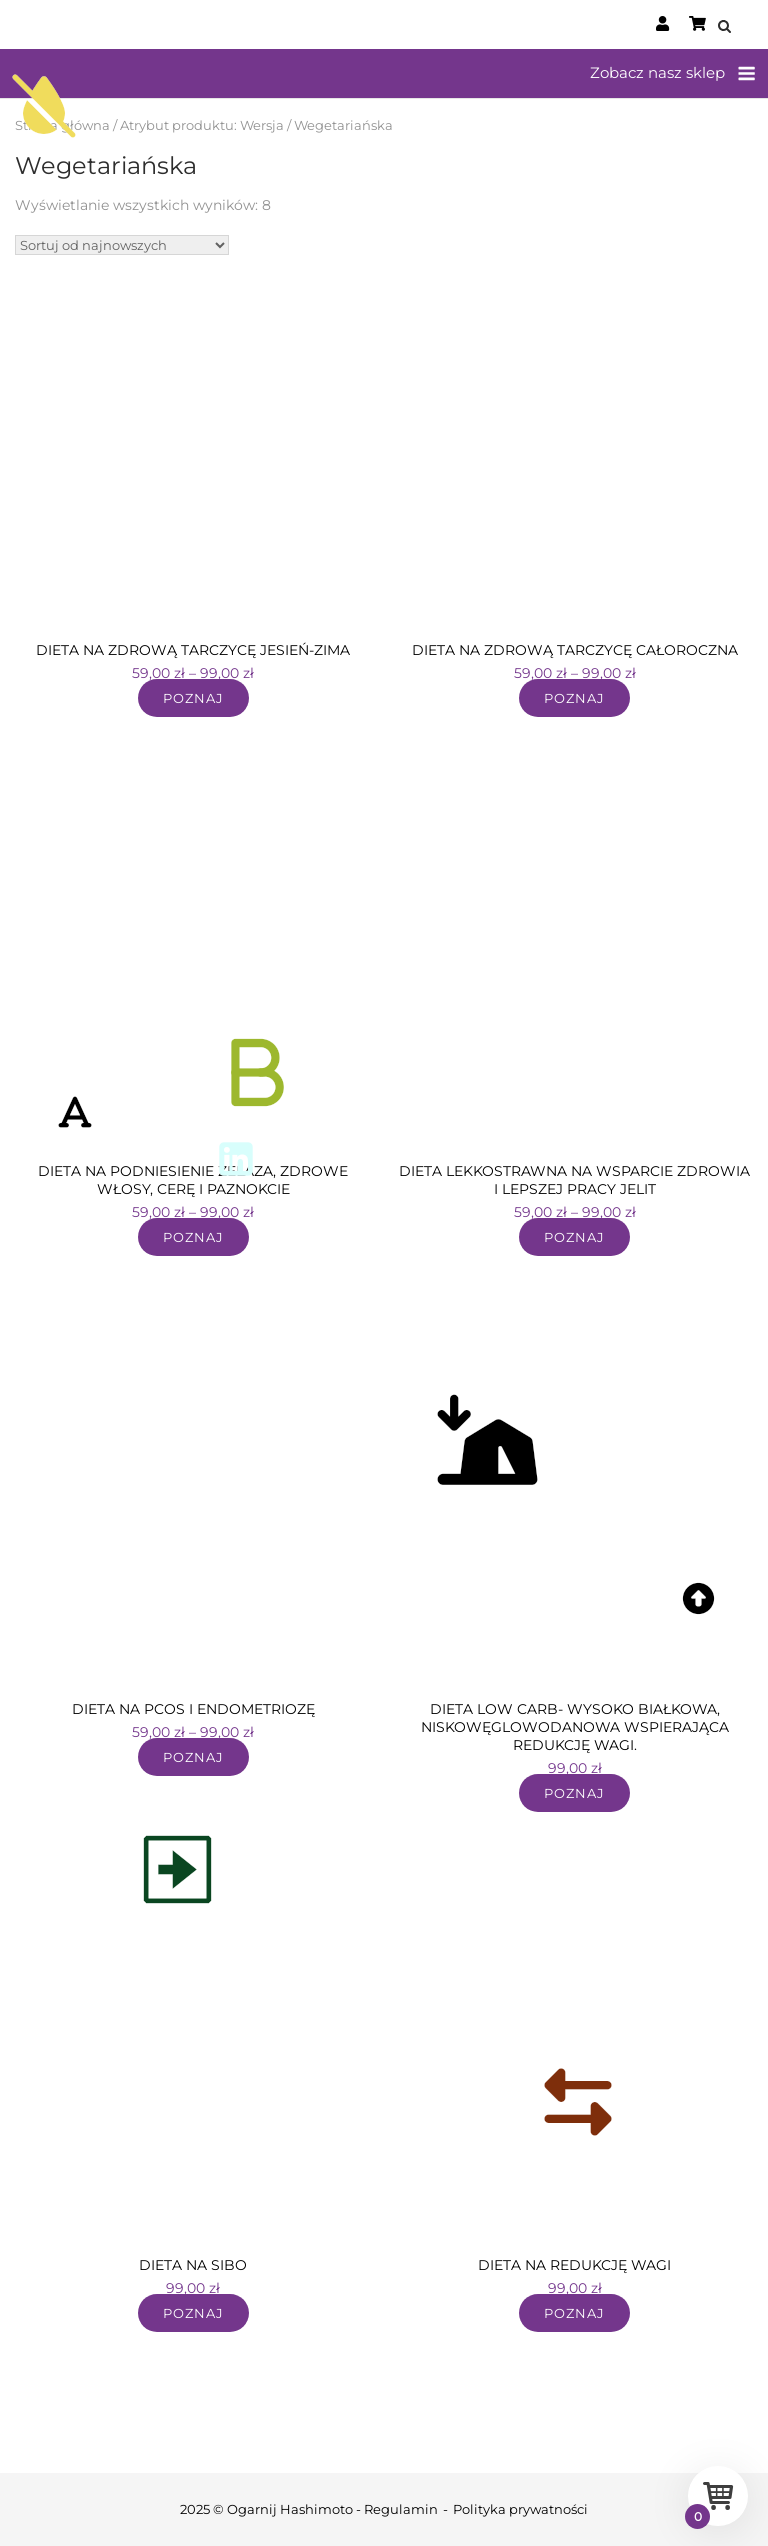  I want to click on upload a file or document, so click(698, 1598).